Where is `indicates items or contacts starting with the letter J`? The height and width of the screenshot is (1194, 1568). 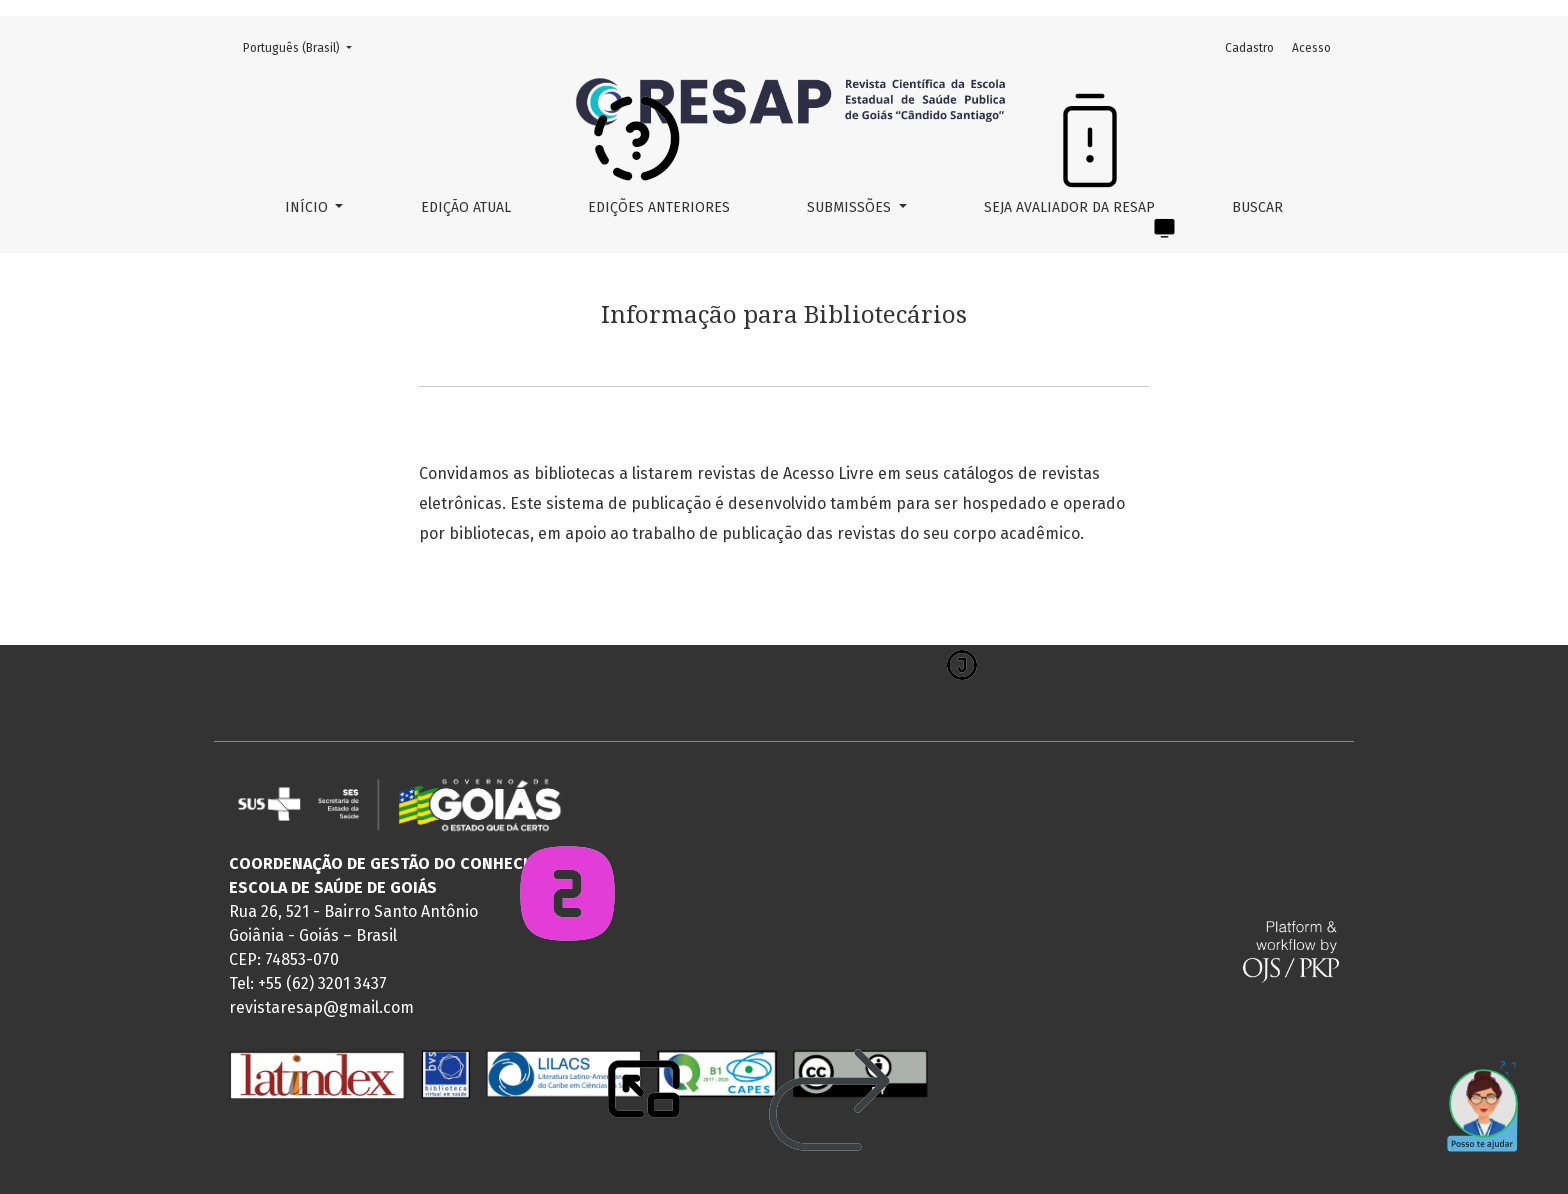
indicates items or contacts starting with the letter J is located at coordinates (962, 665).